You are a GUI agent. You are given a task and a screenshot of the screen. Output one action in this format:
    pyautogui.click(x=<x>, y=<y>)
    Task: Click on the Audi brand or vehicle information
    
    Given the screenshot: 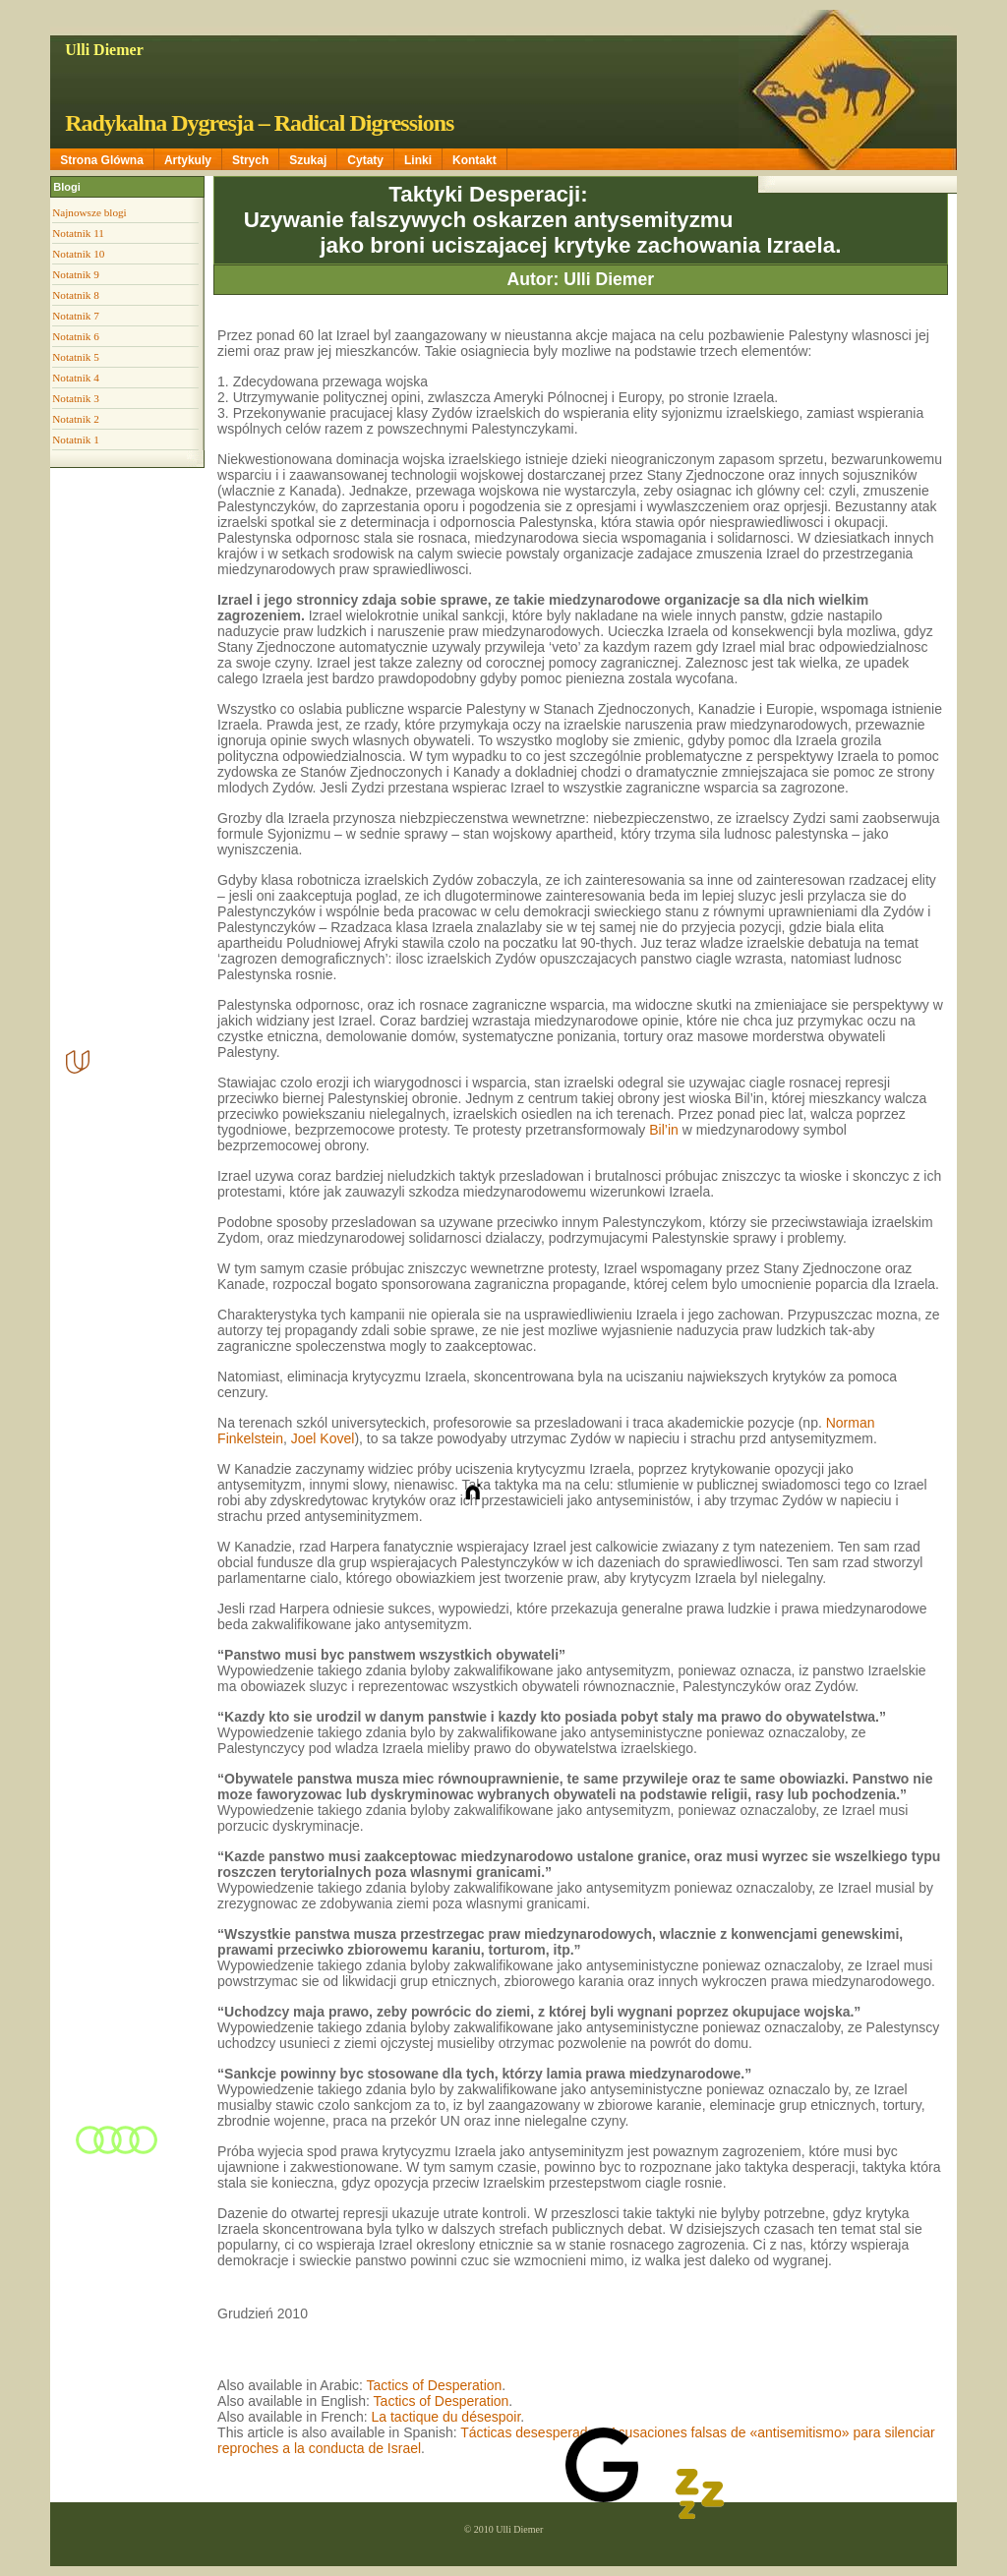 What is the action you would take?
    pyautogui.click(x=116, y=2139)
    